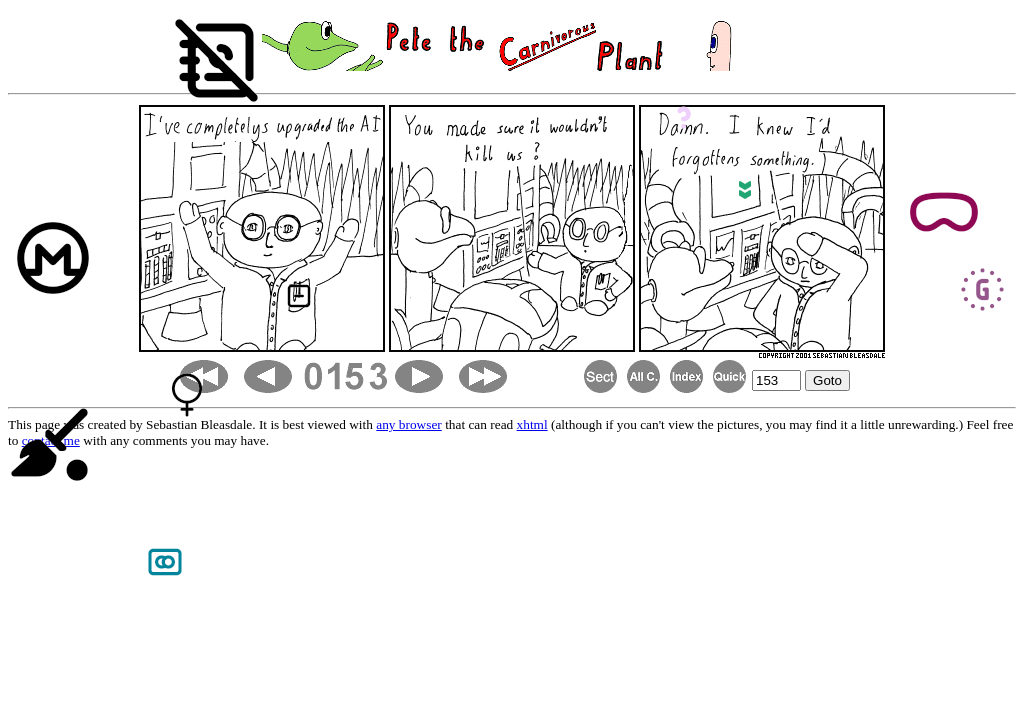 This screenshot has height=720, width=1024. Describe the element at coordinates (683, 116) in the screenshot. I see `access help or support information` at that location.